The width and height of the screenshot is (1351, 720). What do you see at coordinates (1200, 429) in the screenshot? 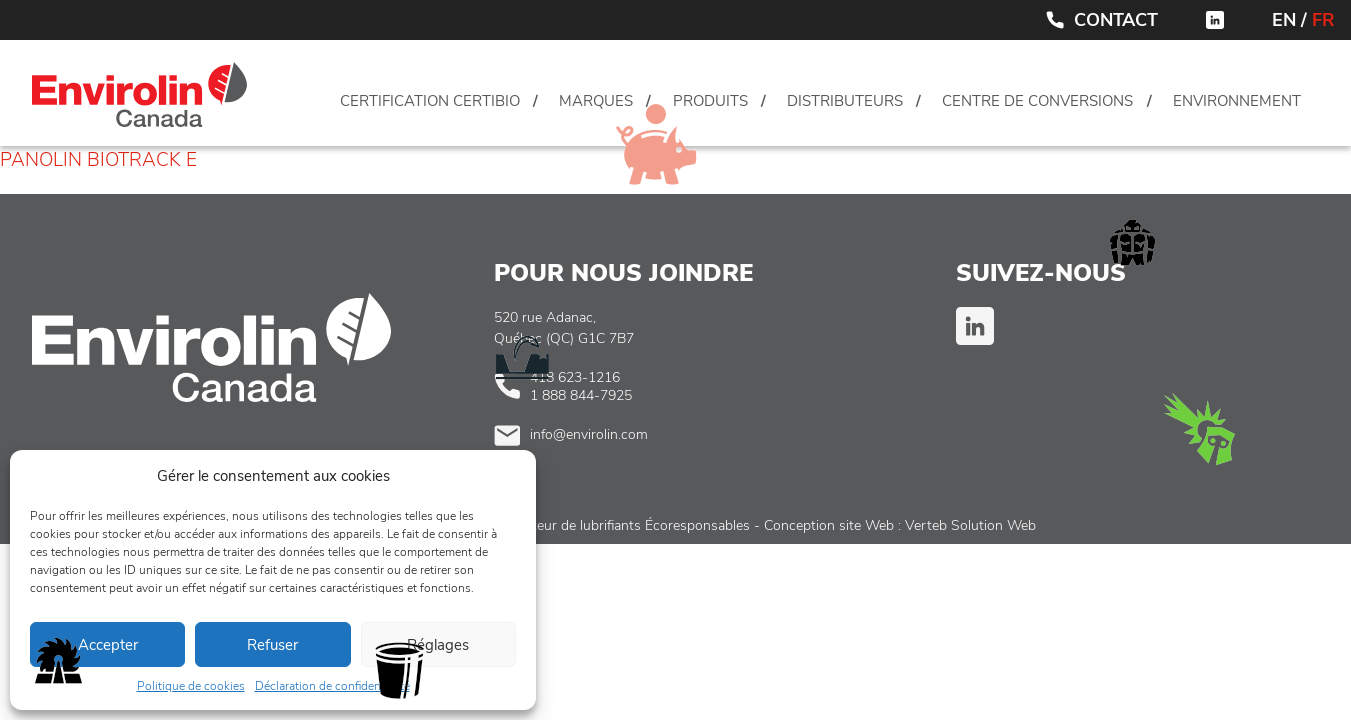
I see `indicates critical hit or headshot damage` at bounding box center [1200, 429].